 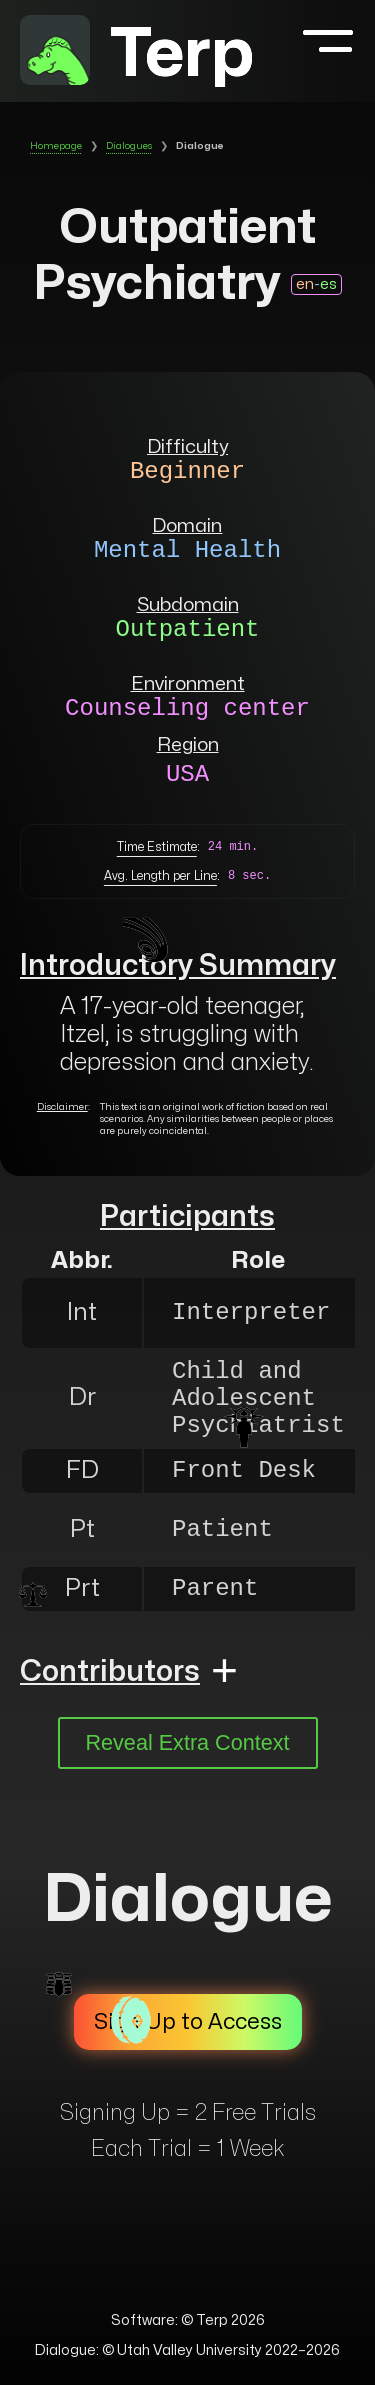 What do you see at coordinates (244, 1427) in the screenshot?
I see `activate rear shield or defensive aura ability` at bounding box center [244, 1427].